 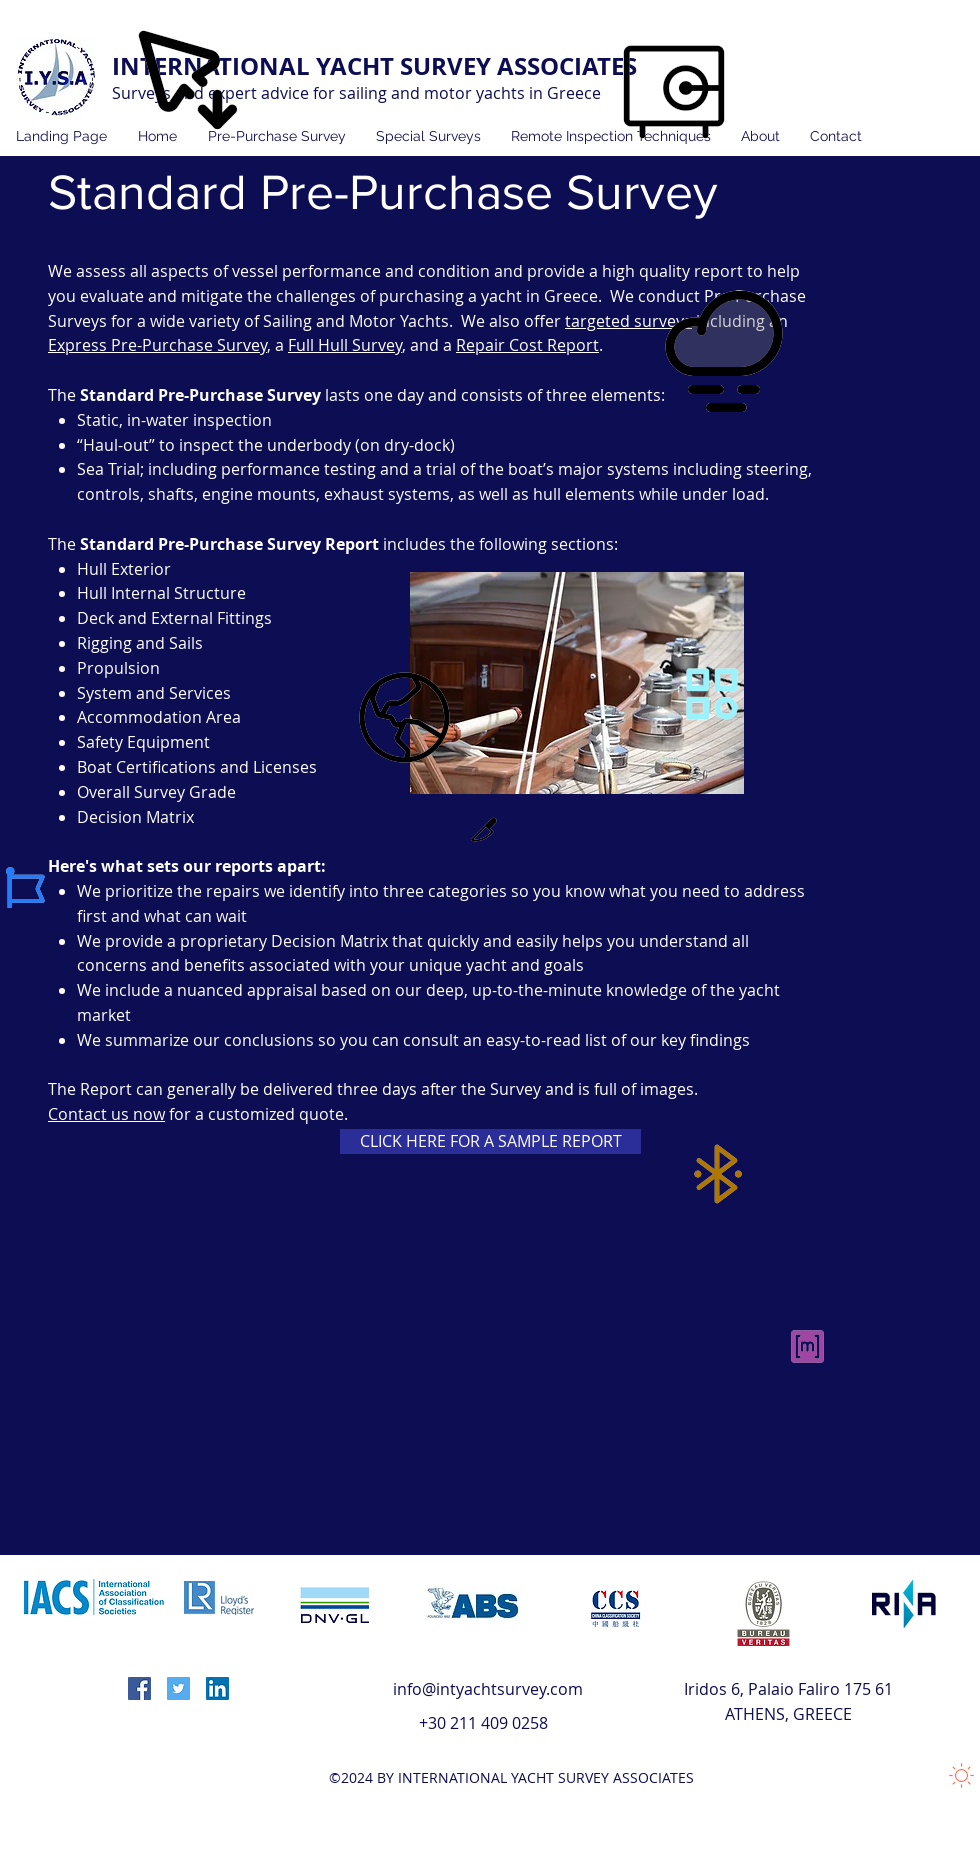 I want to click on indicates an active bluetooth connection, so click(x=717, y=1174).